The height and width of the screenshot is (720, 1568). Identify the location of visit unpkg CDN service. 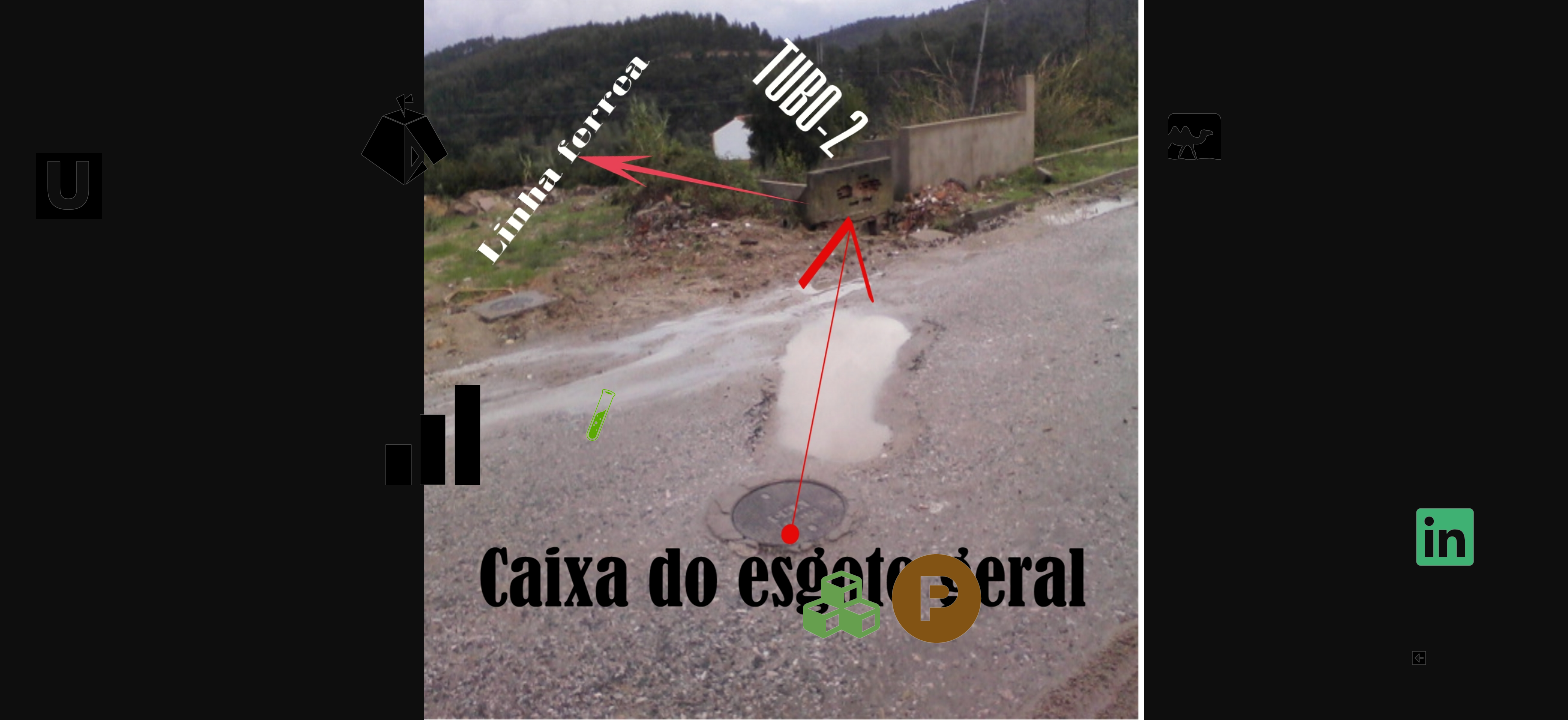
(69, 186).